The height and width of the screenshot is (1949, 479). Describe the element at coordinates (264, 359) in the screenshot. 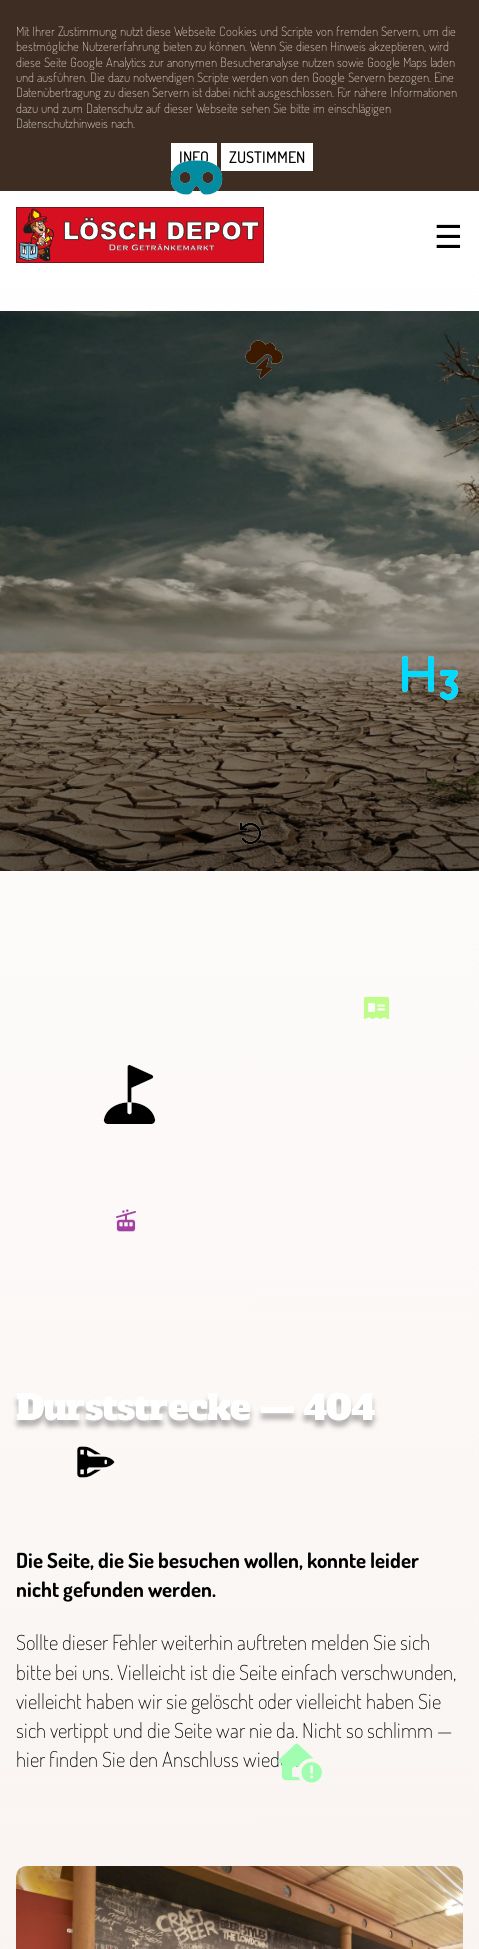

I see `indicates thunderstorm weather conditions` at that location.